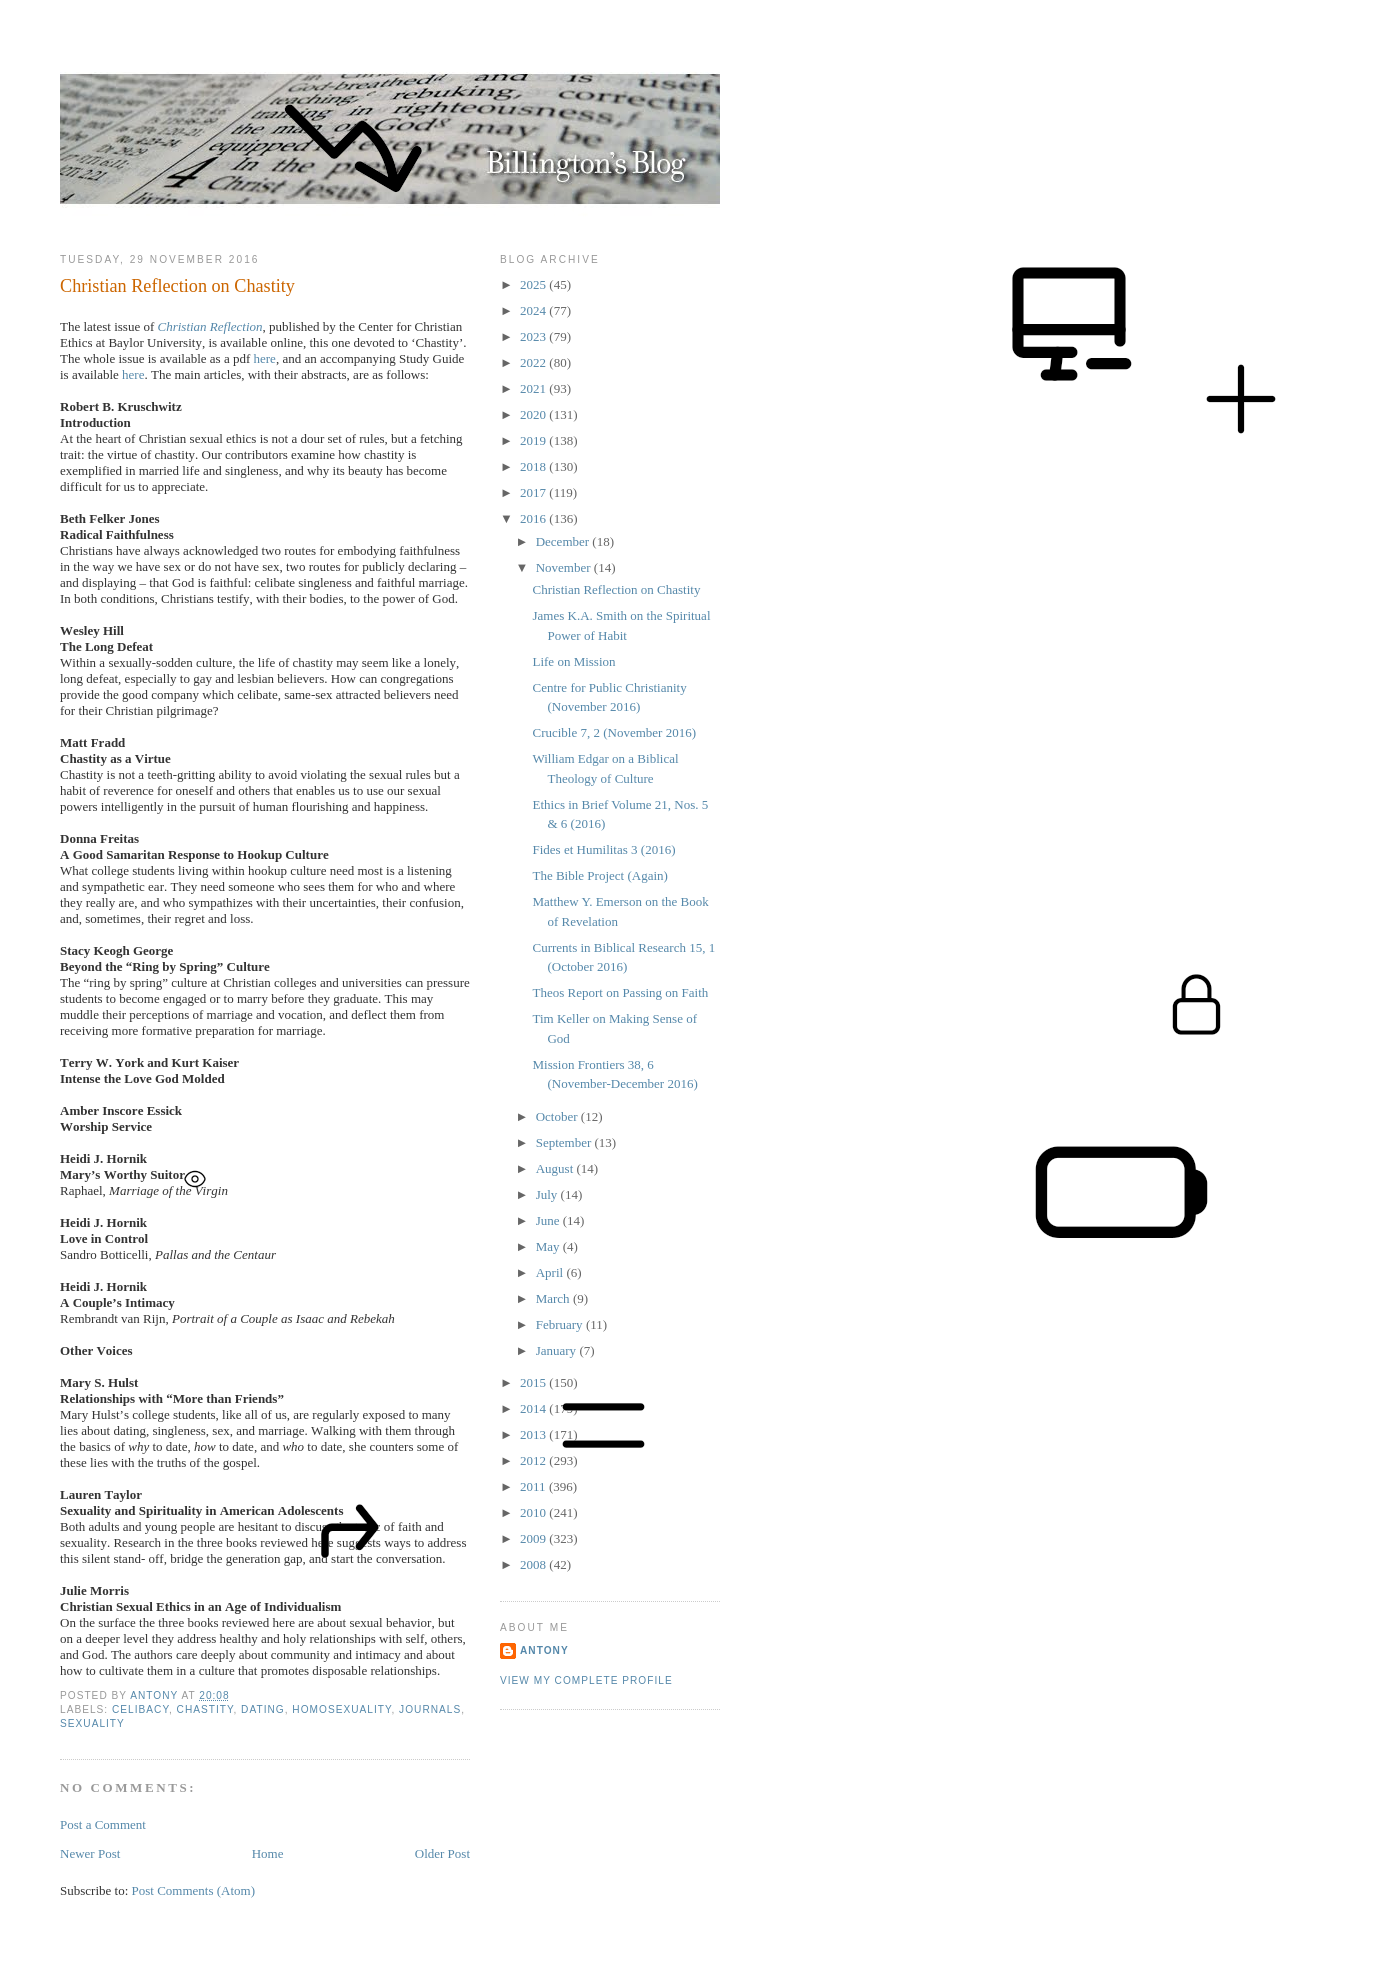 The image size is (1390, 1987). What do you see at coordinates (1121, 1186) in the screenshot?
I see `indicates empty battery status` at bounding box center [1121, 1186].